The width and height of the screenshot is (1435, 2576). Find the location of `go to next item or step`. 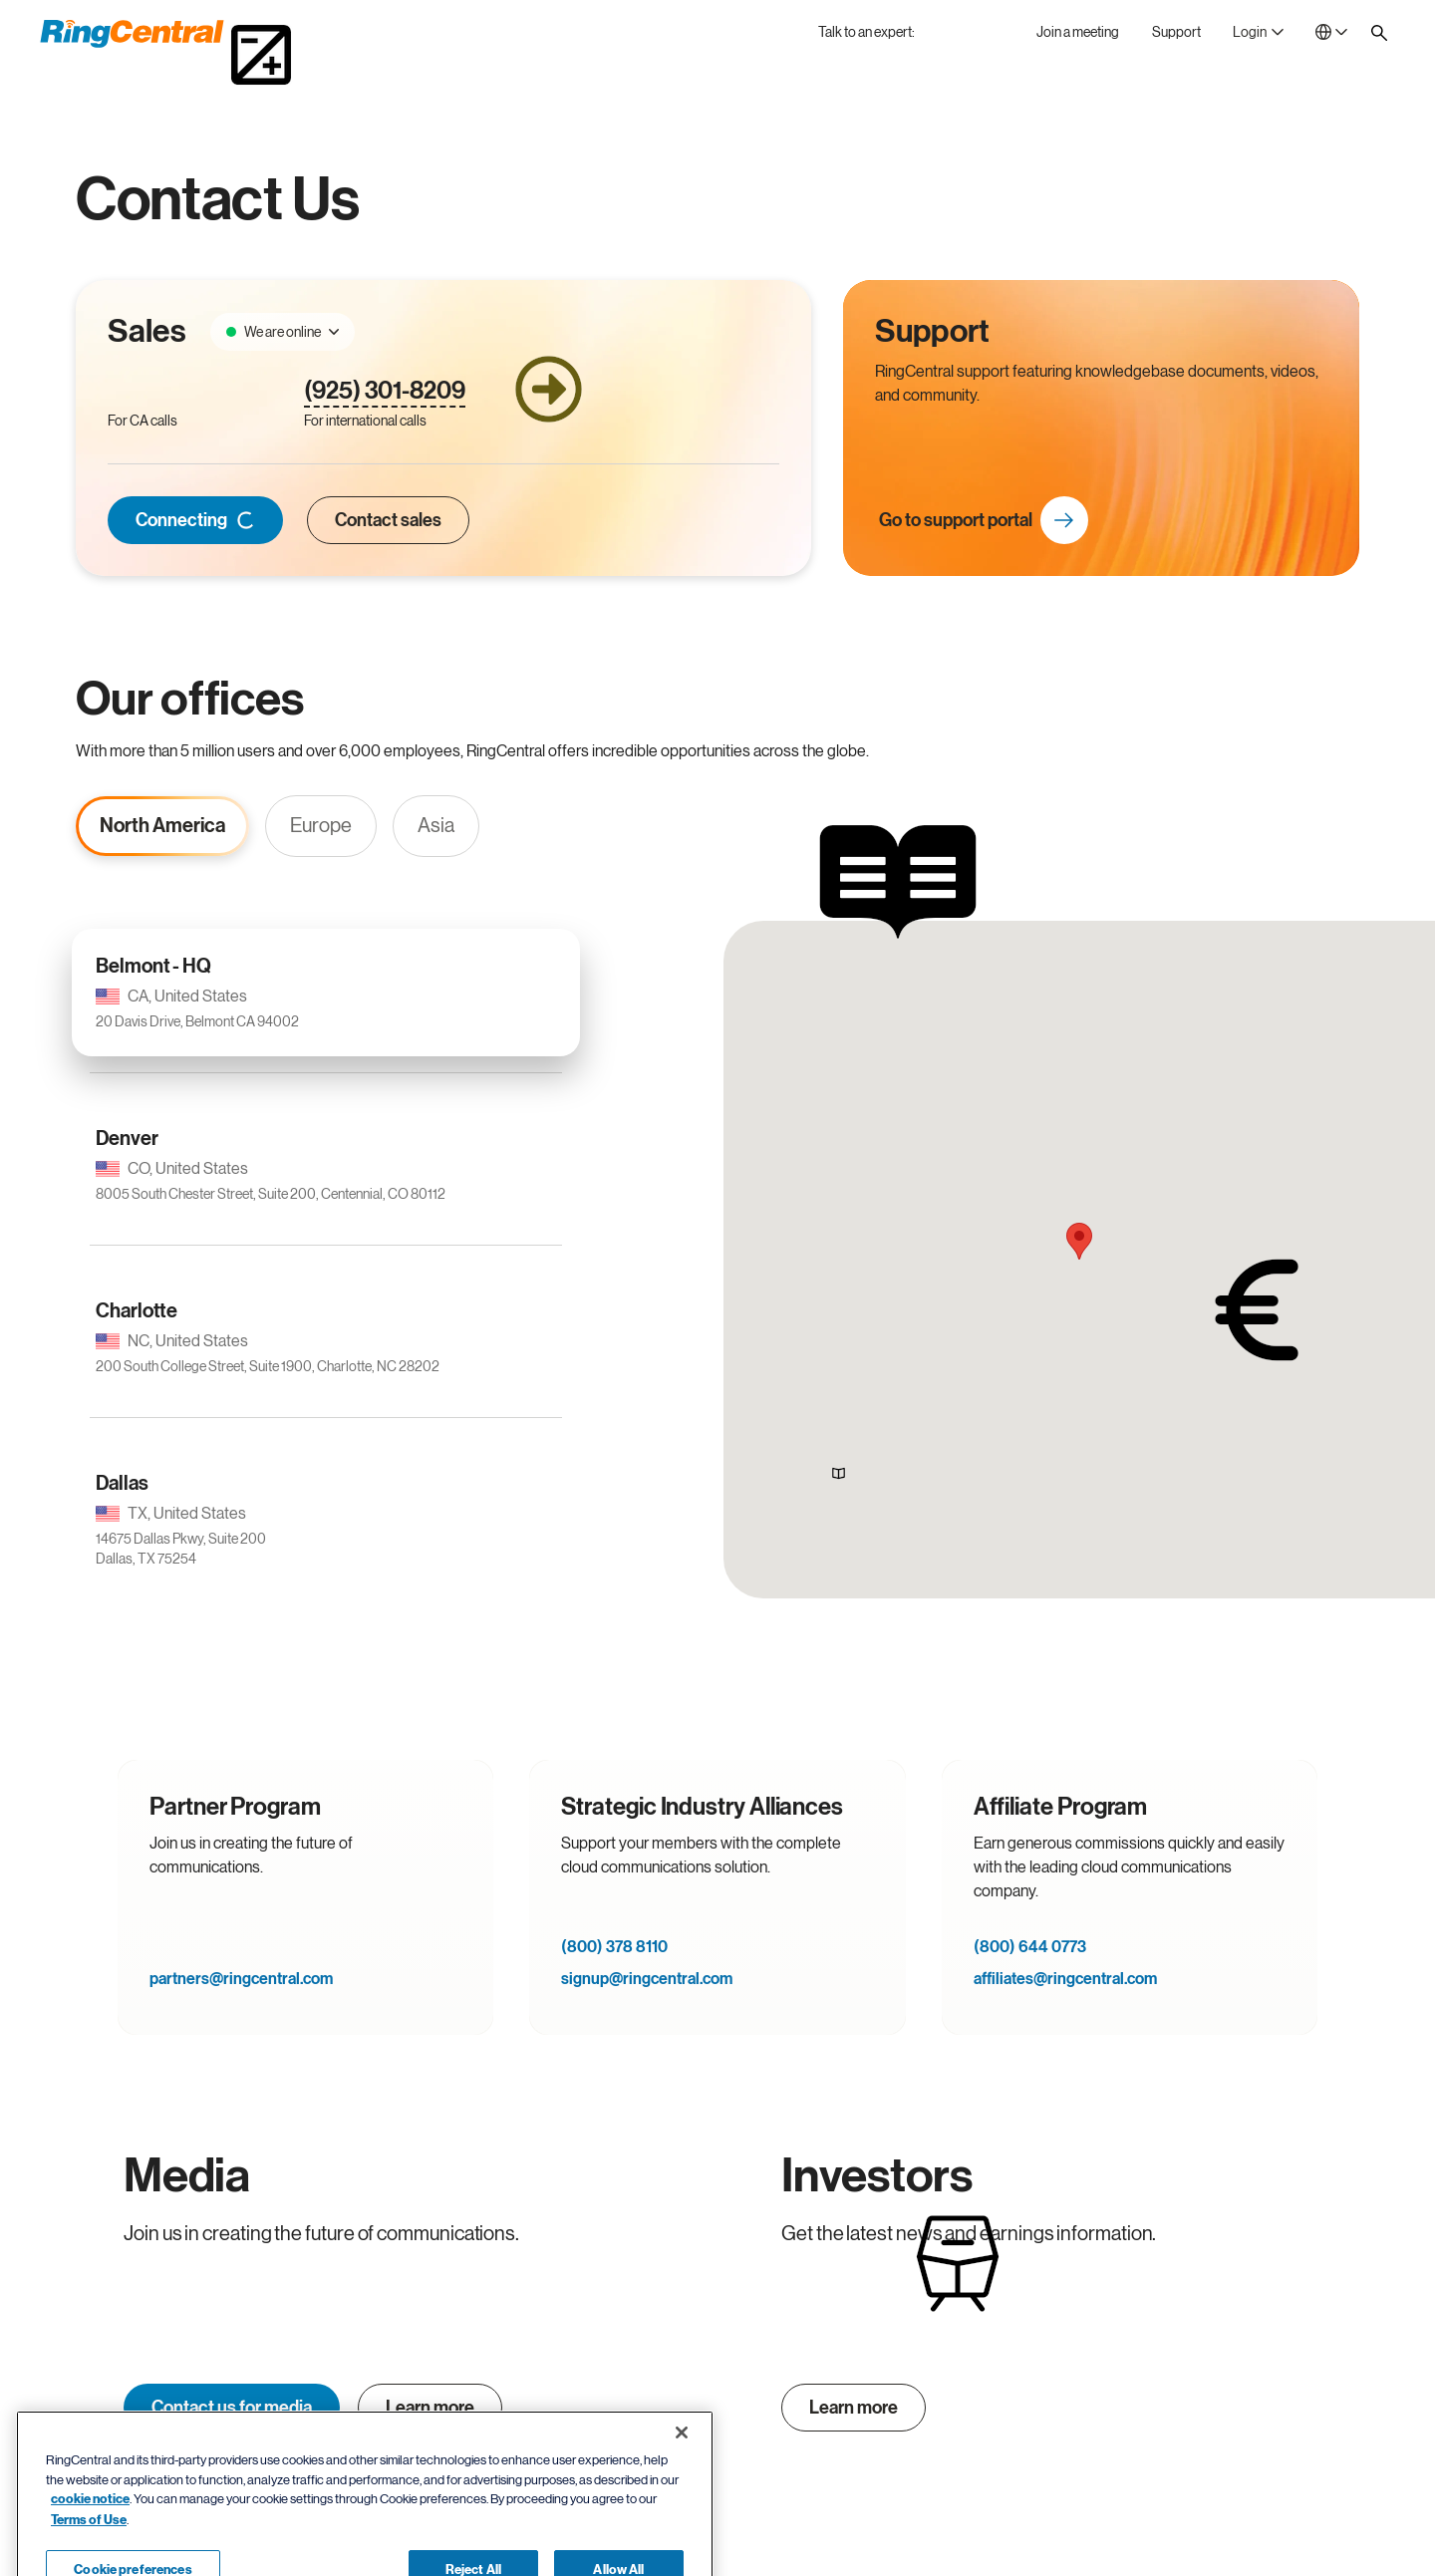

go to next item or step is located at coordinates (548, 389).